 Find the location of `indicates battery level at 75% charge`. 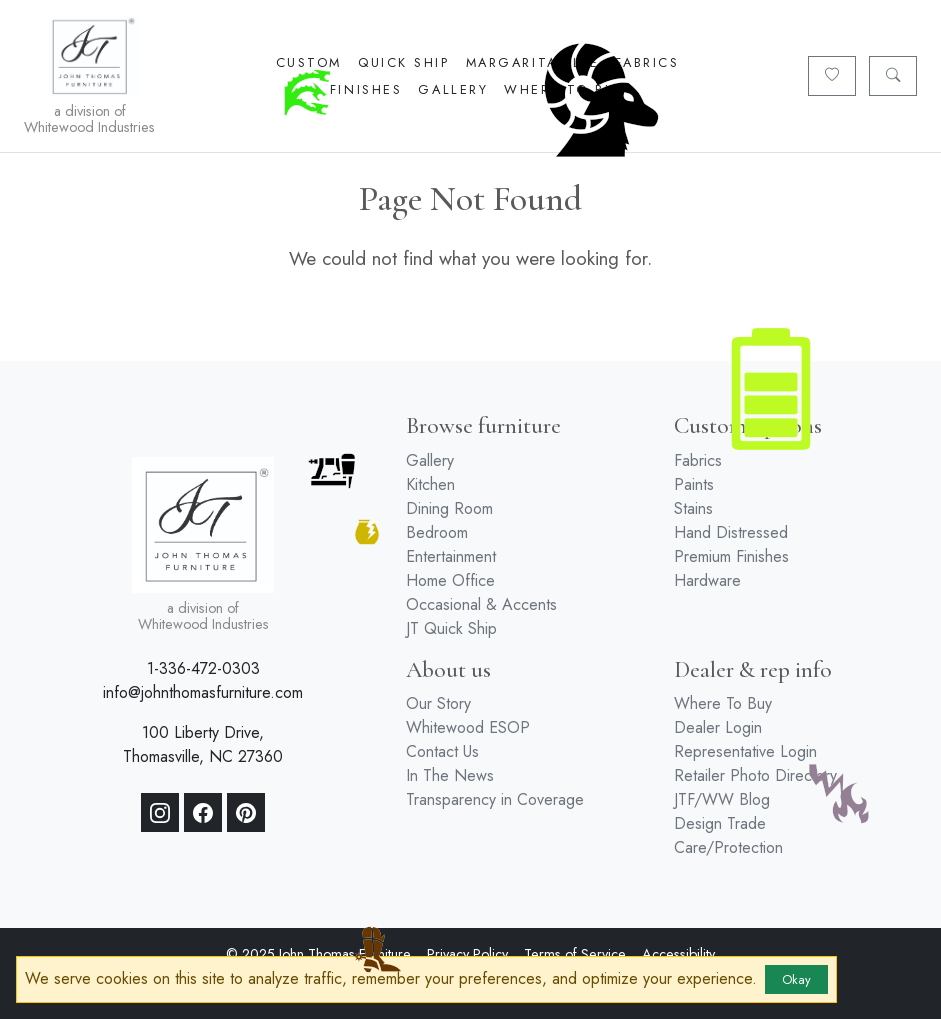

indicates battery level at 75% charge is located at coordinates (771, 389).